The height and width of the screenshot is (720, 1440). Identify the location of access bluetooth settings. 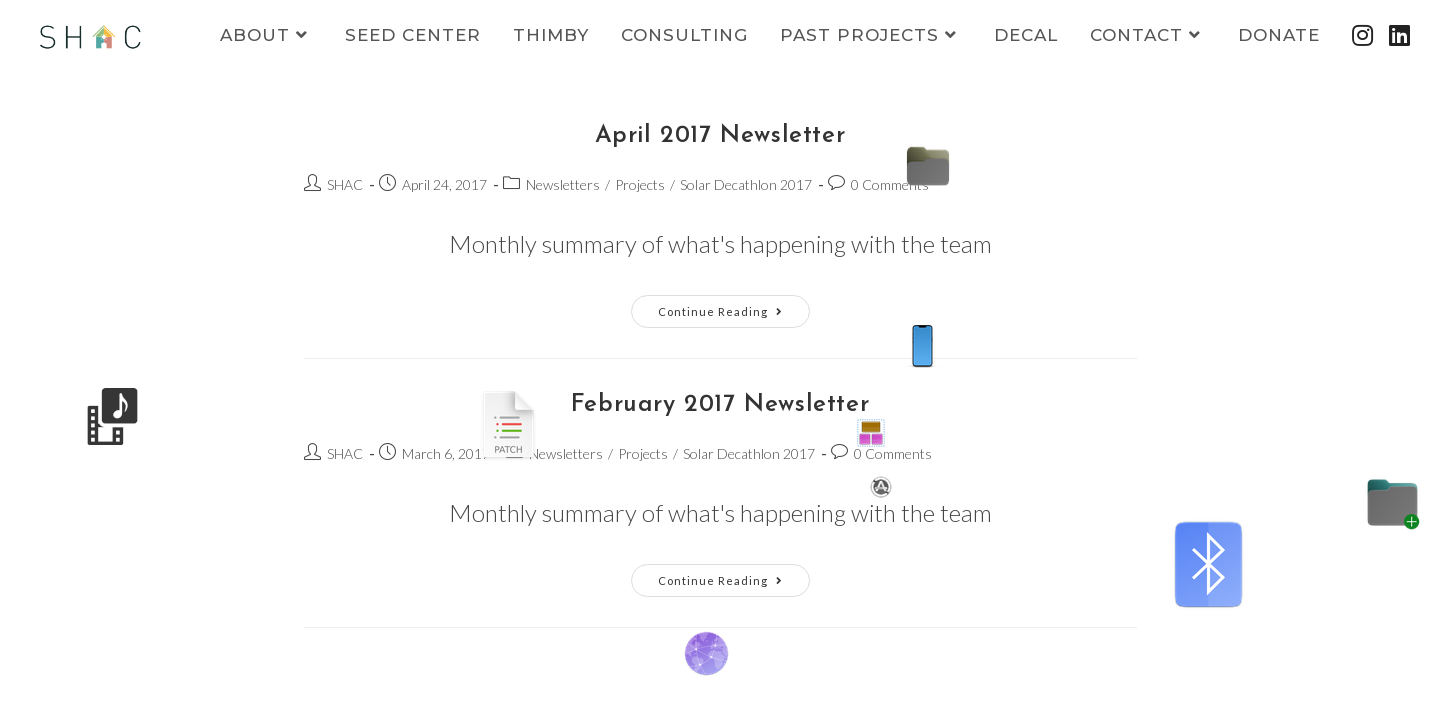
(1208, 564).